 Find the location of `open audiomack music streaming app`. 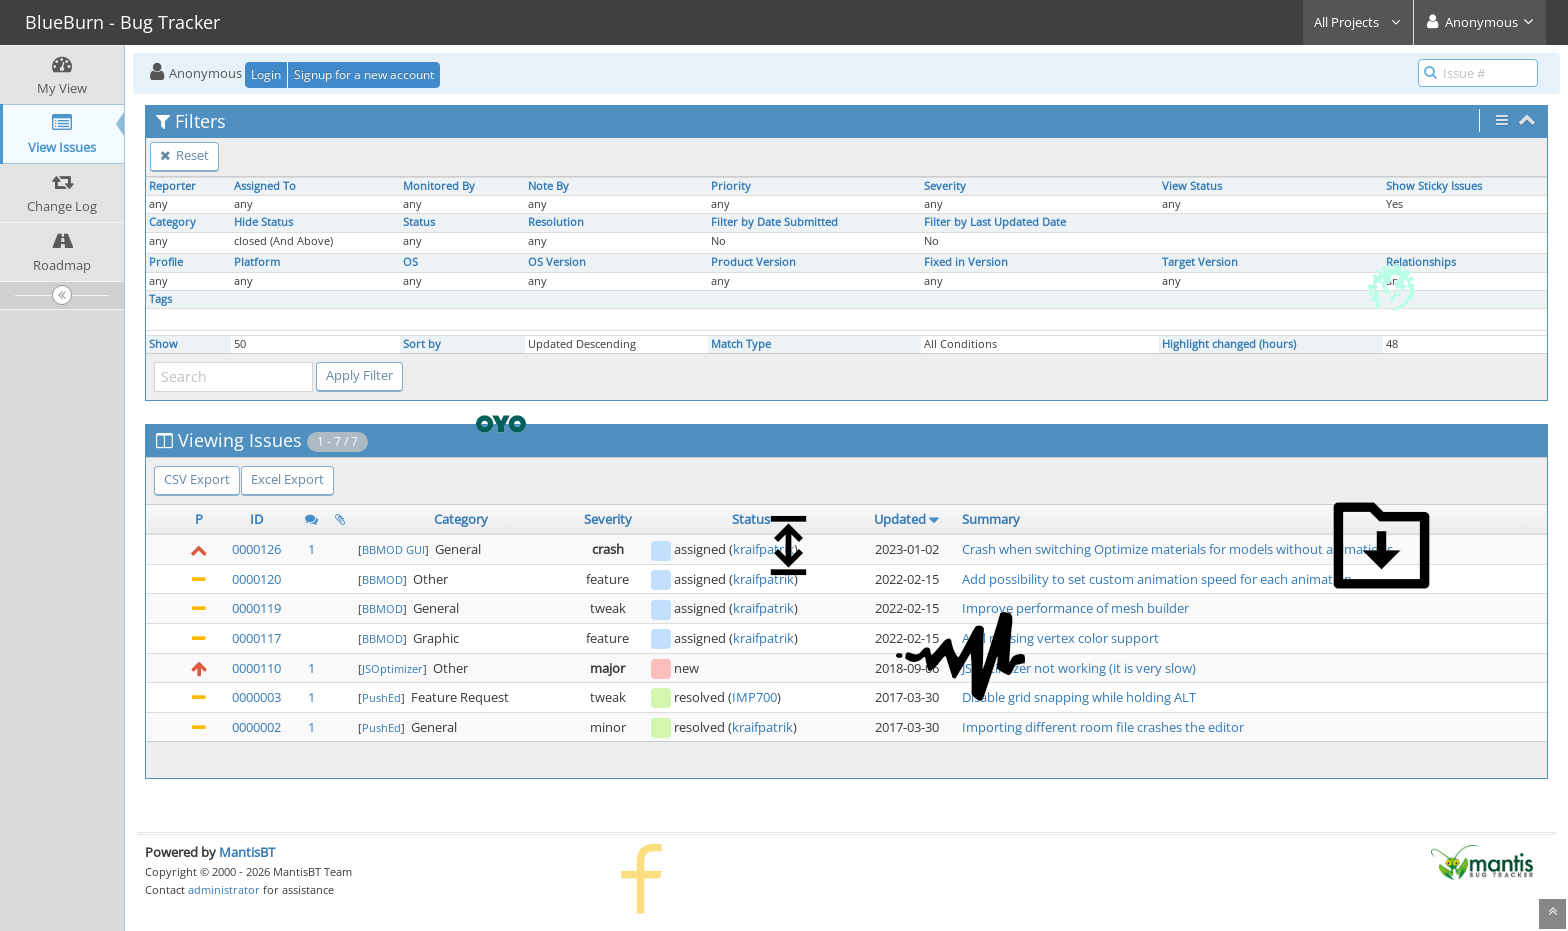

open audiomack music streaming app is located at coordinates (960, 656).